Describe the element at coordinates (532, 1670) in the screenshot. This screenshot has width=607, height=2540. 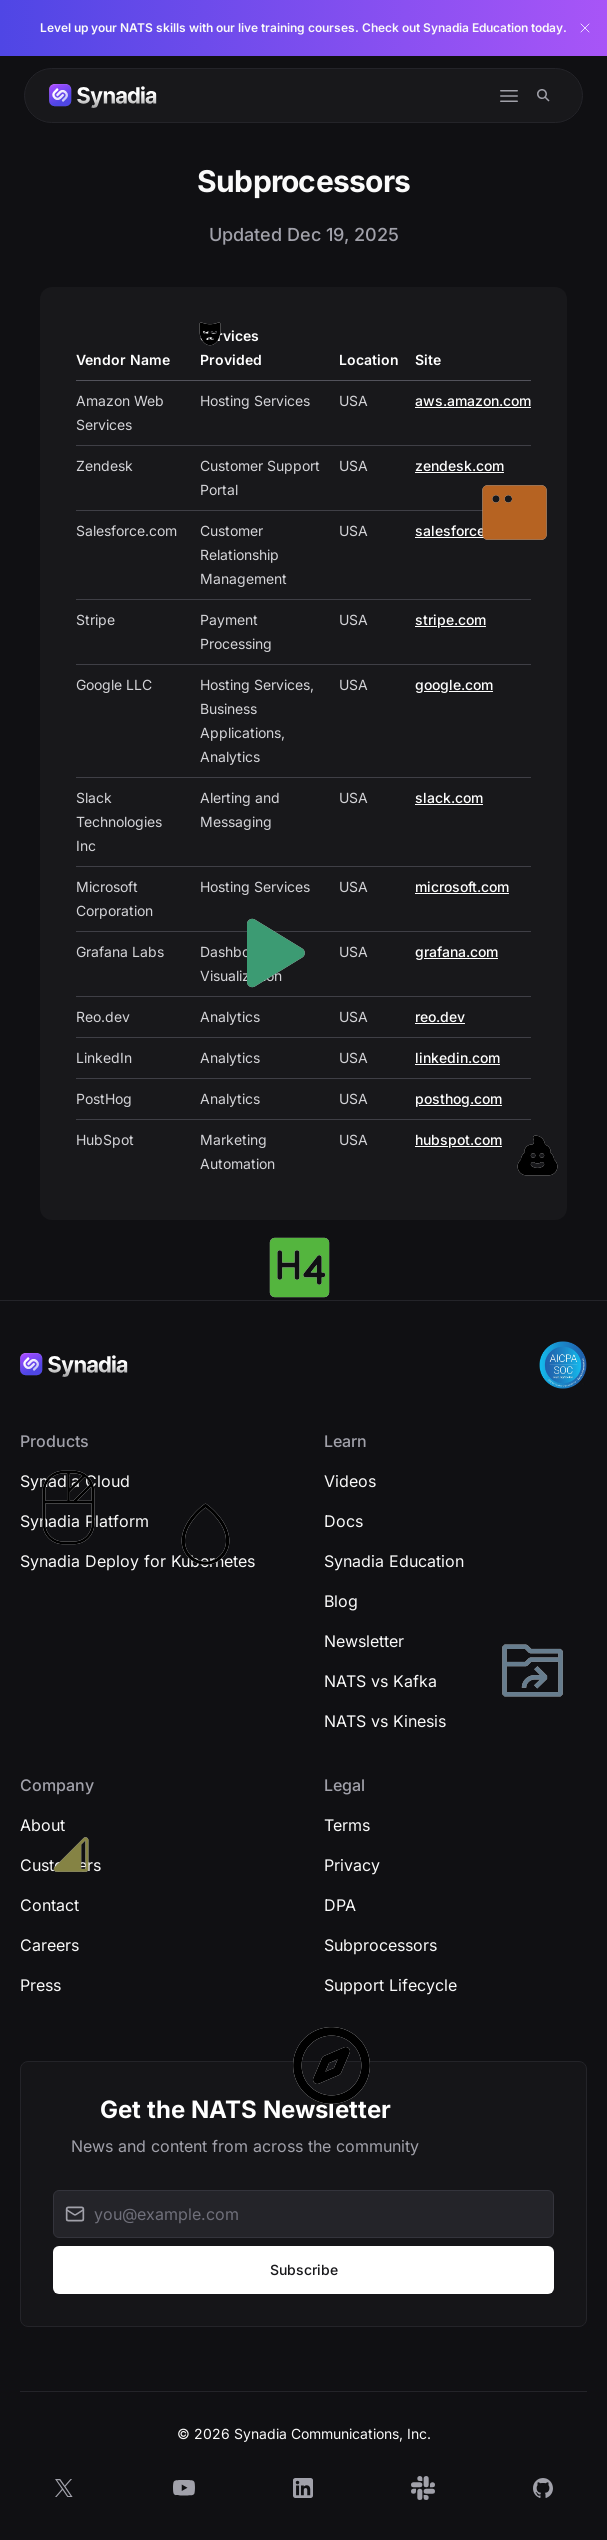
I see `open a linked or shortcut folder` at that location.